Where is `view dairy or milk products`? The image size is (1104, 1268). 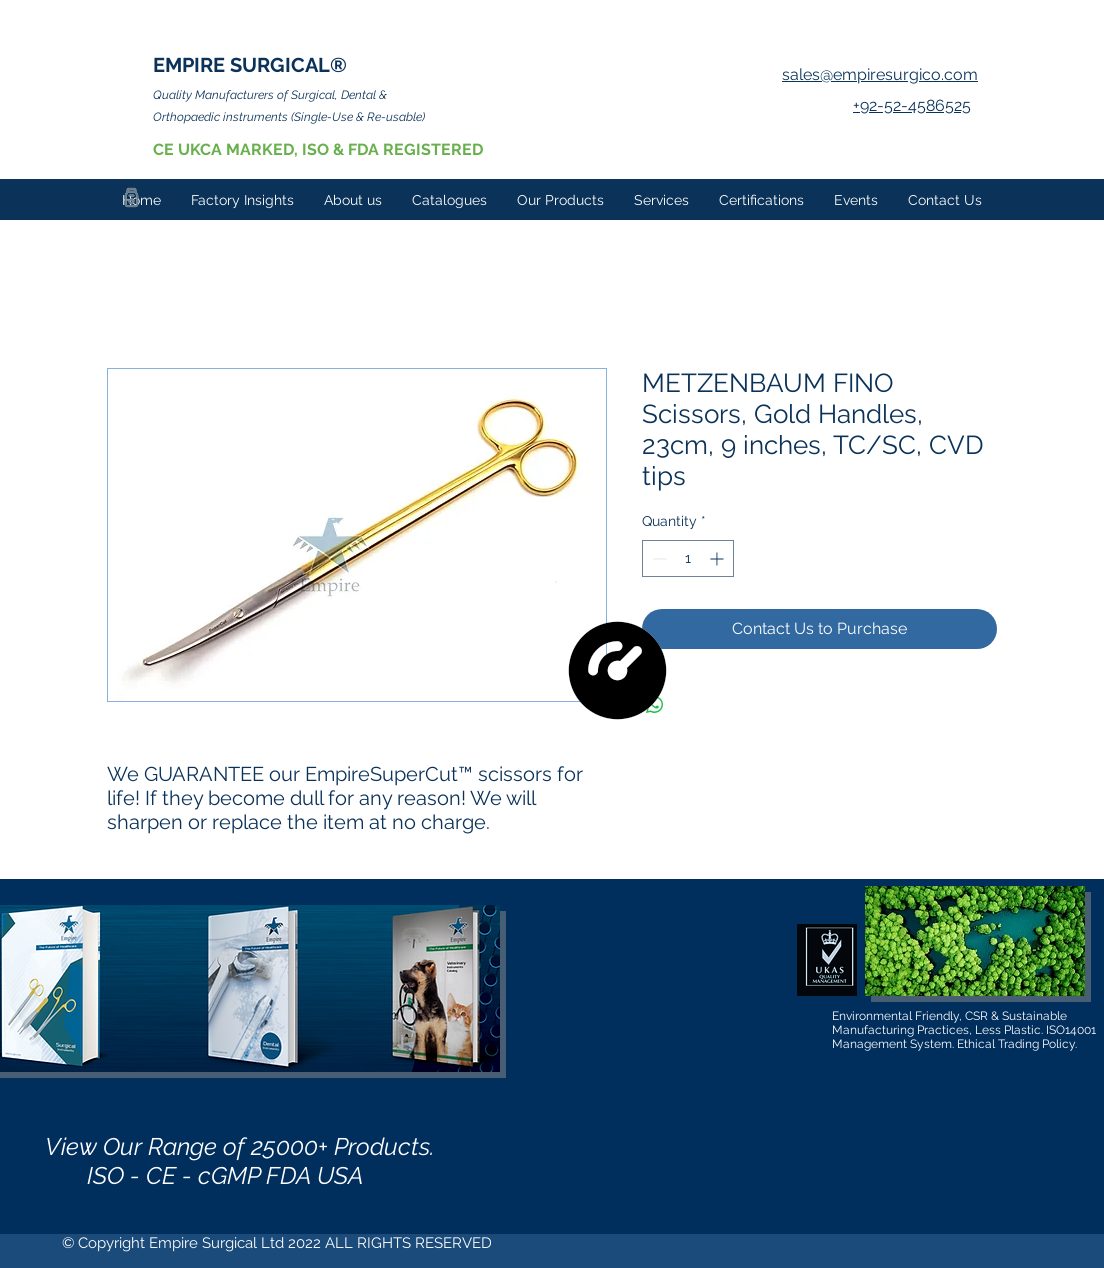
view dairy or milk products is located at coordinates (131, 197).